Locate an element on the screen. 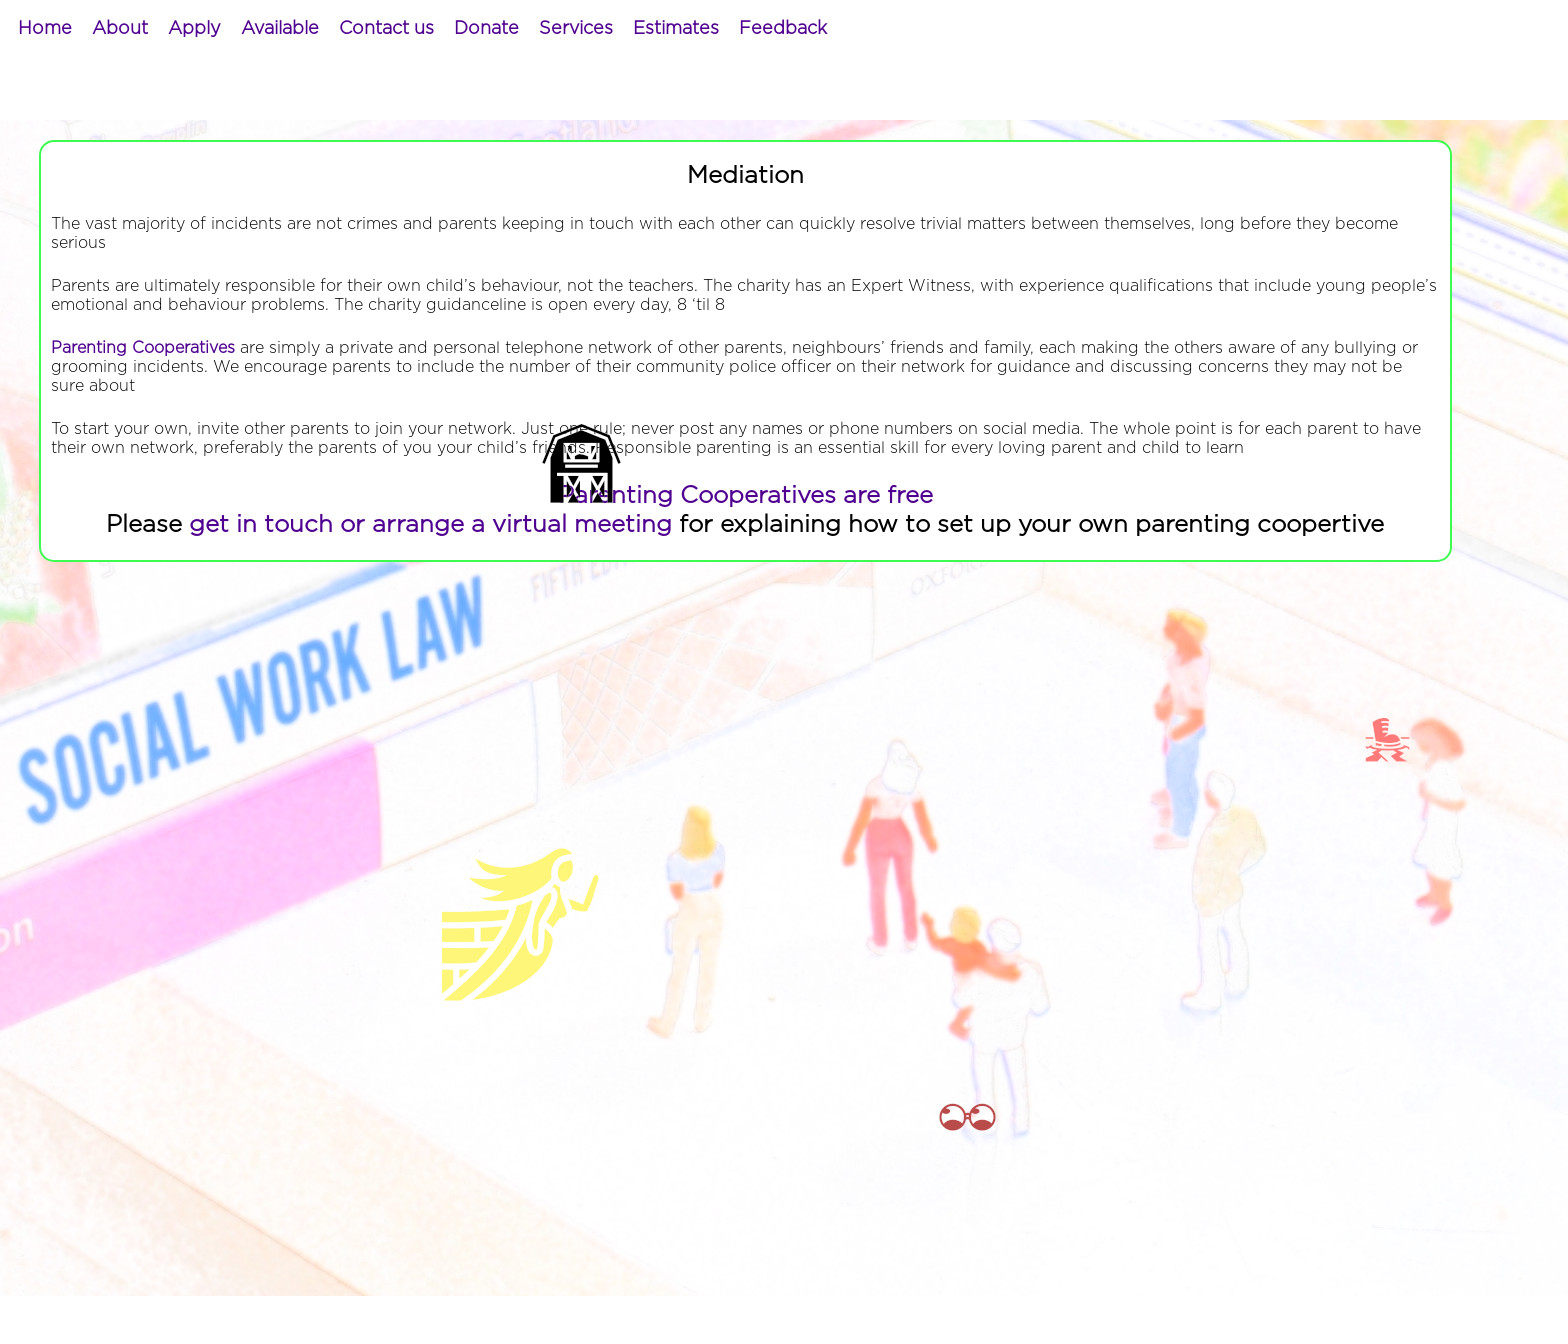 The width and height of the screenshot is (1568, 1344). activate ground slam ability is located at coordinates (1387, 739).